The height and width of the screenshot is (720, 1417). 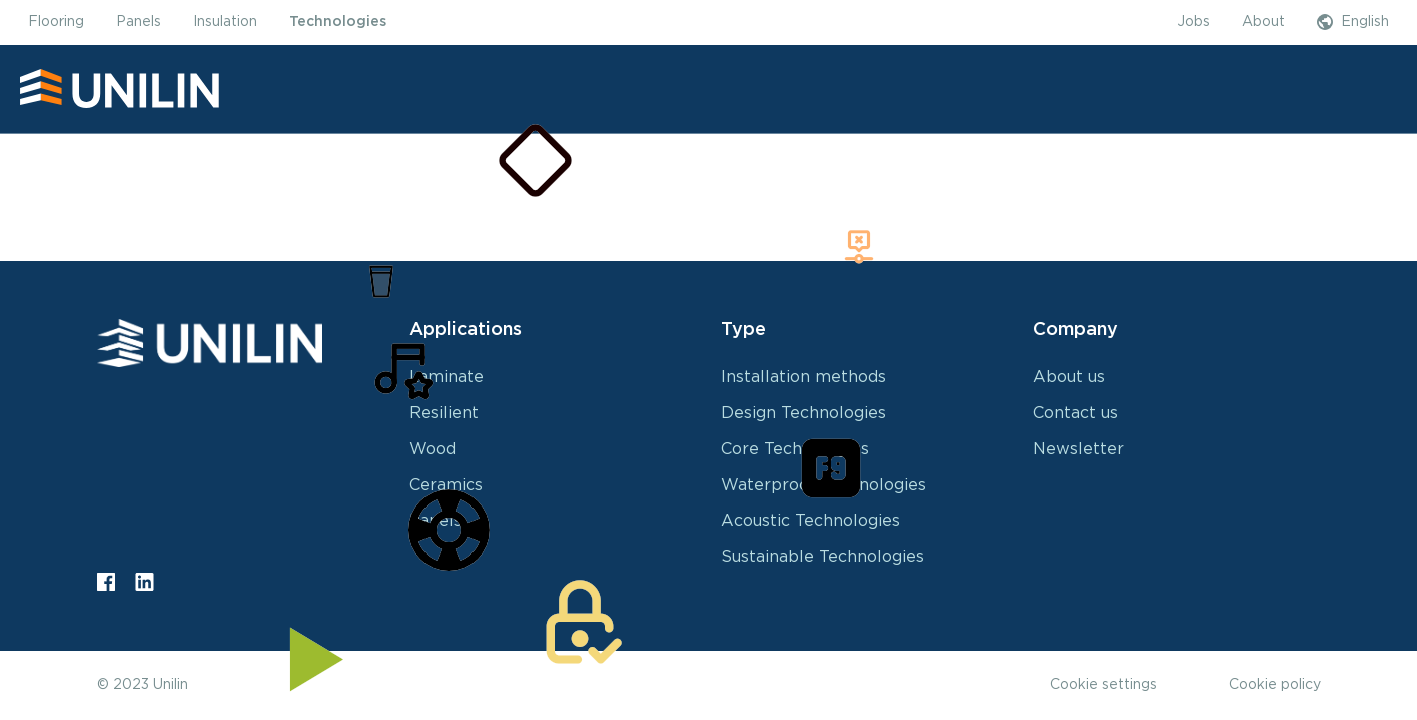 I want to click on remove an event from the timeline, so click(x=859, y=246).